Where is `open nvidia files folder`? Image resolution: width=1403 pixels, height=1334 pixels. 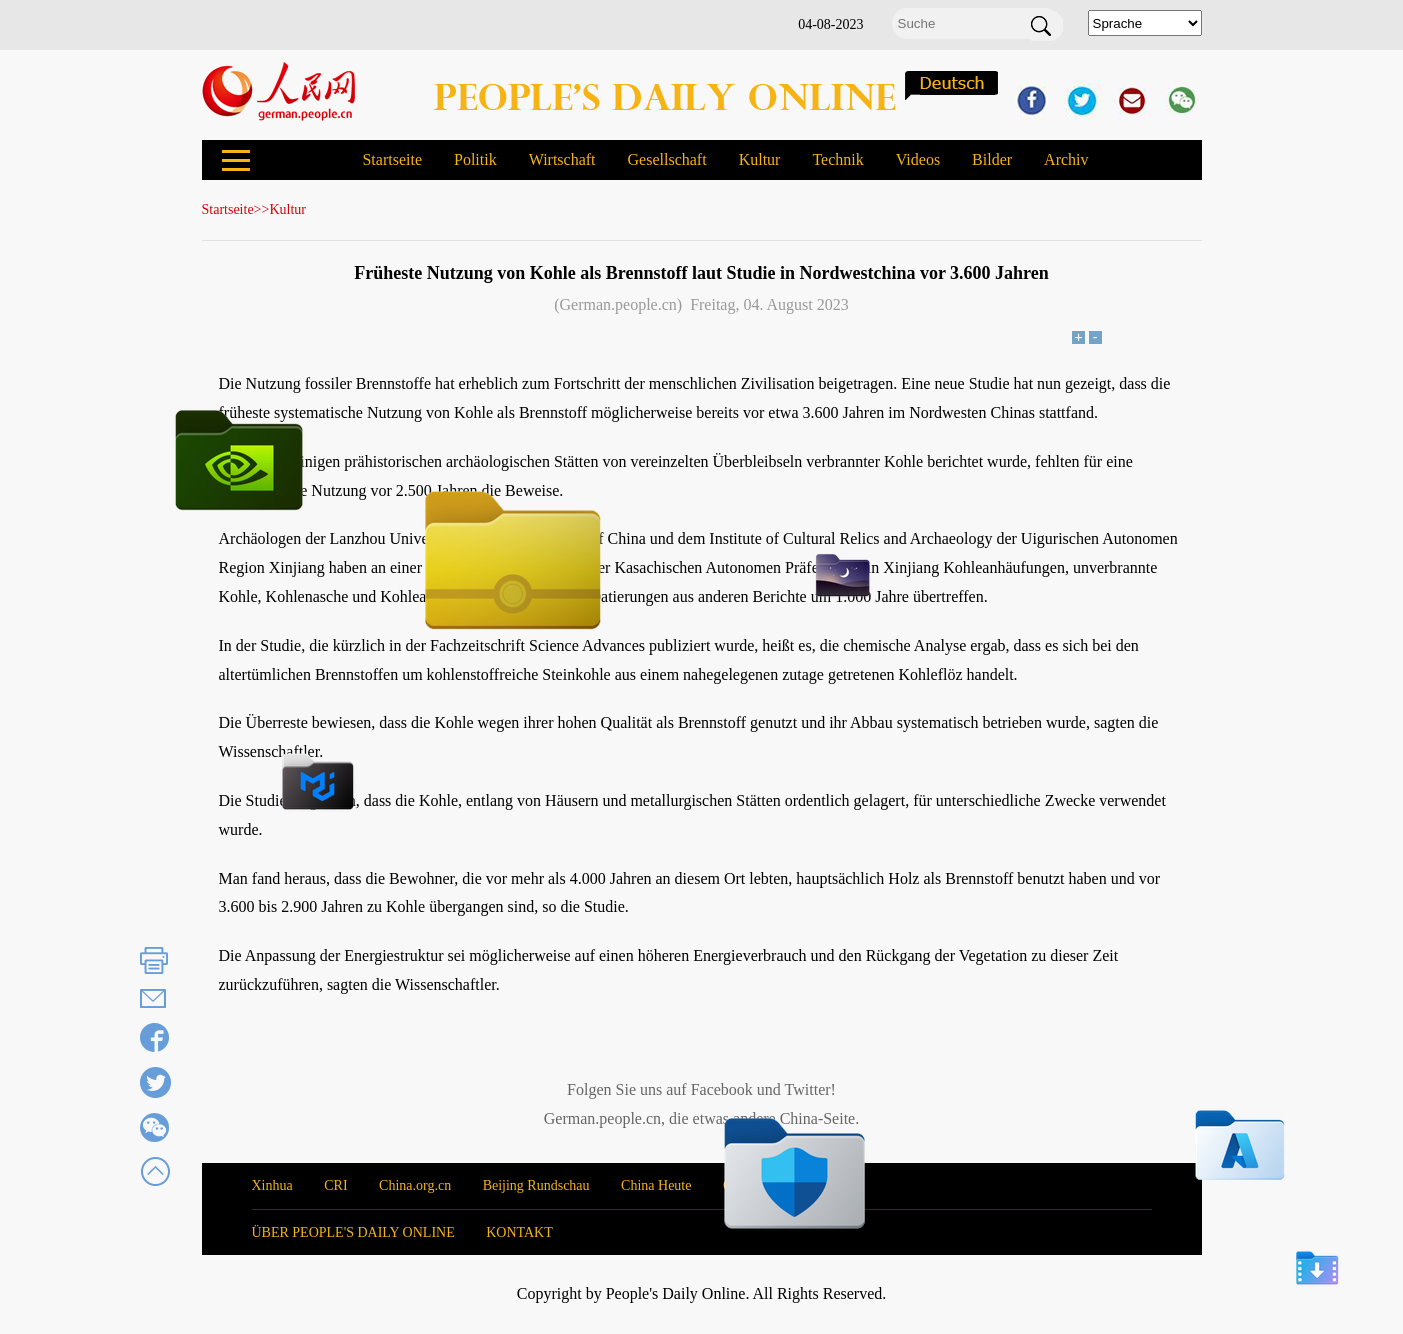
open nvidia files folder is located at coordinates (238, 463).